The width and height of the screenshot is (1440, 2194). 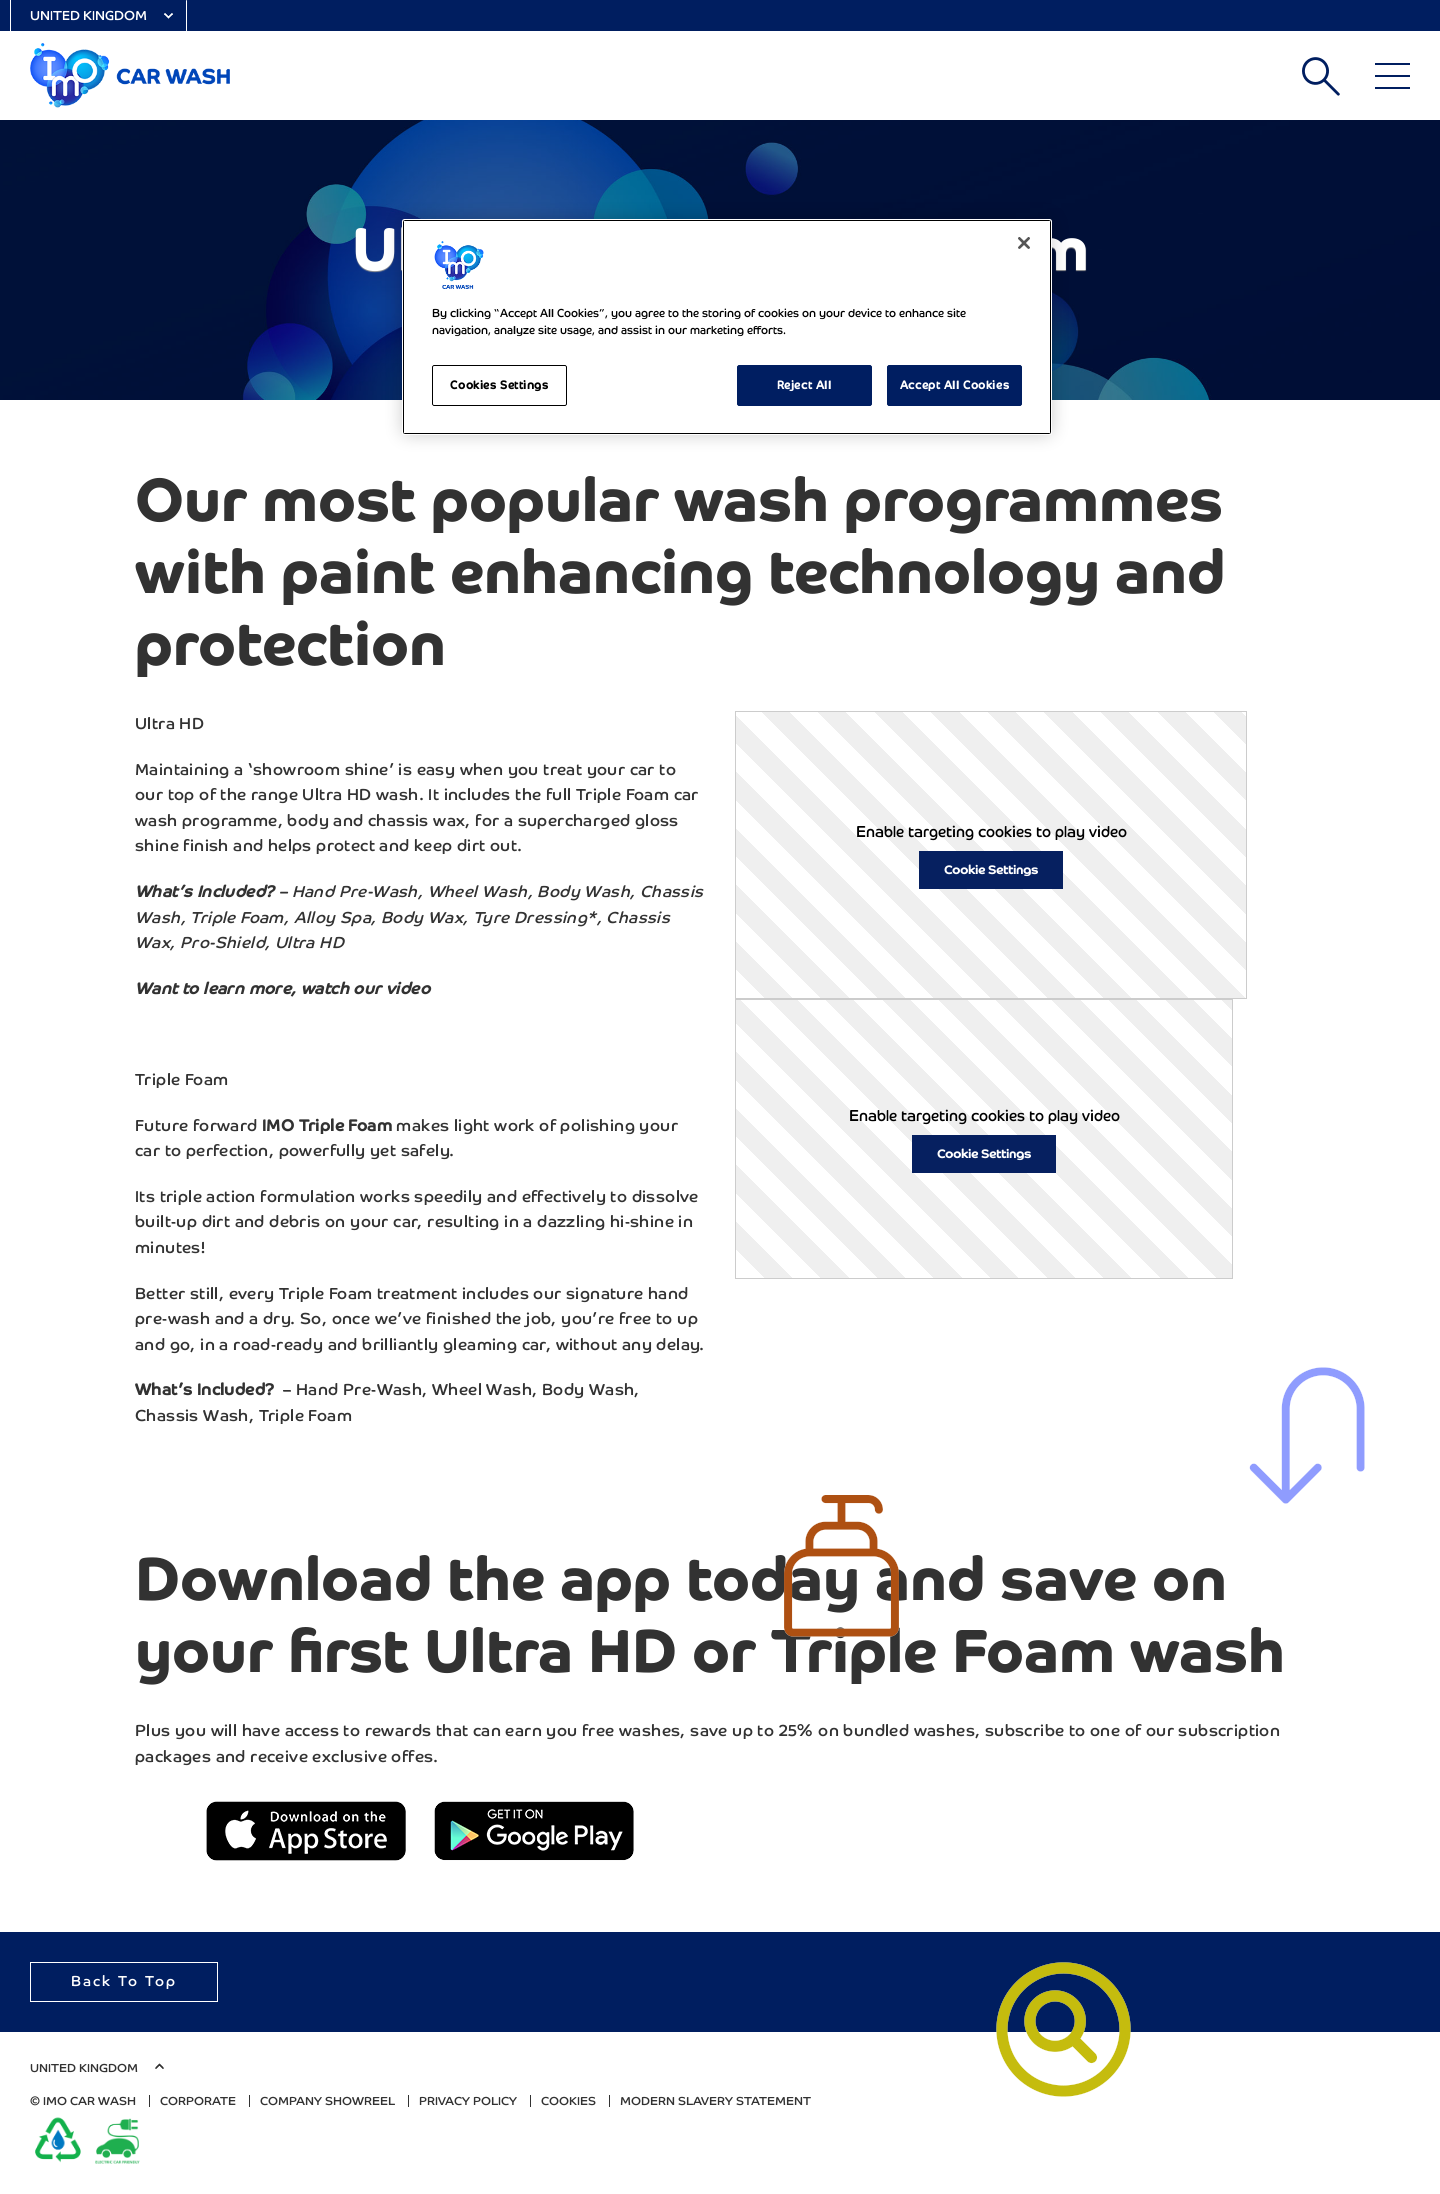 I want to click on undo or reverse last action, so click(x=1312, y=1435).